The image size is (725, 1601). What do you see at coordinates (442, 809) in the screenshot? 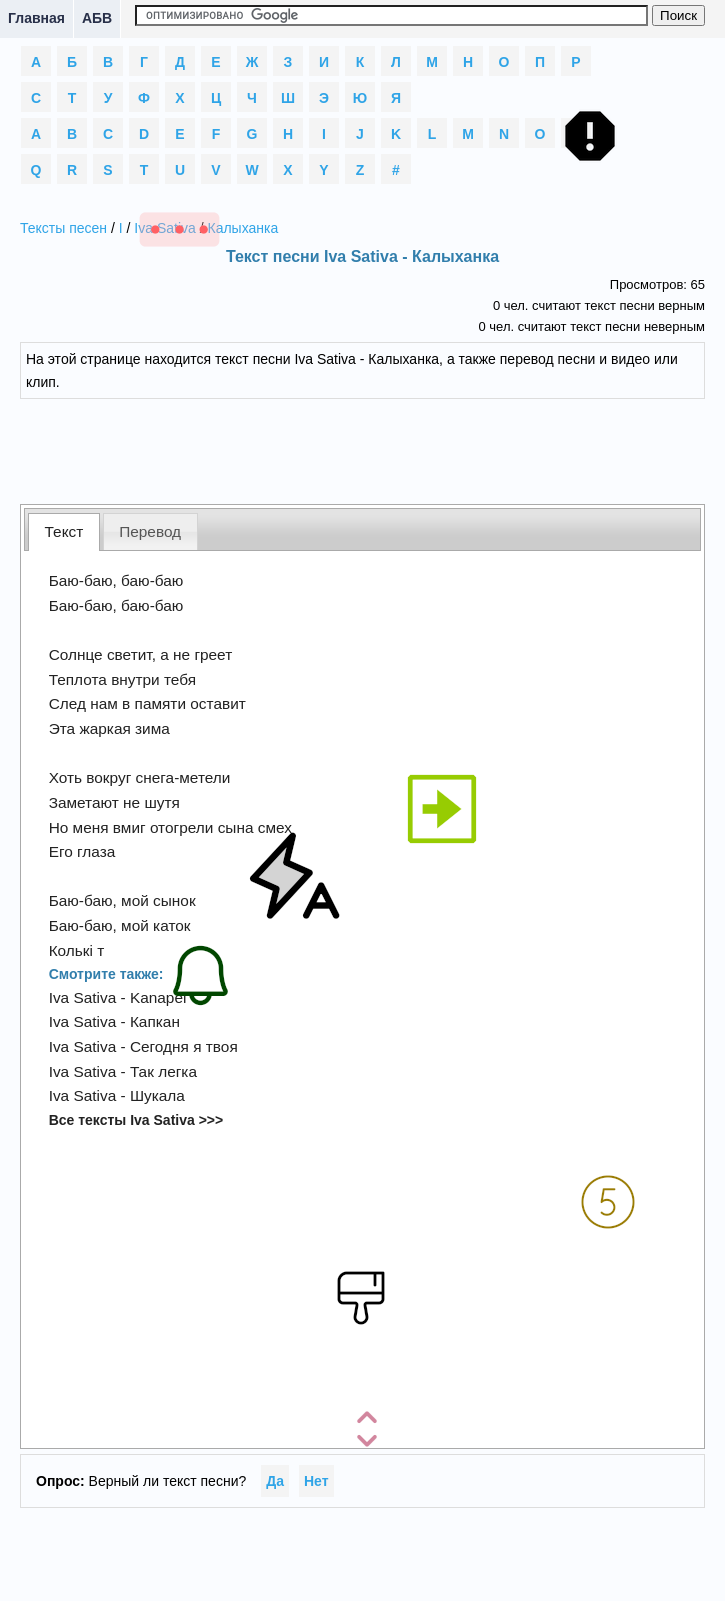
I see `indicates a file has been renamed in version control` at bounding box center [442, 809].